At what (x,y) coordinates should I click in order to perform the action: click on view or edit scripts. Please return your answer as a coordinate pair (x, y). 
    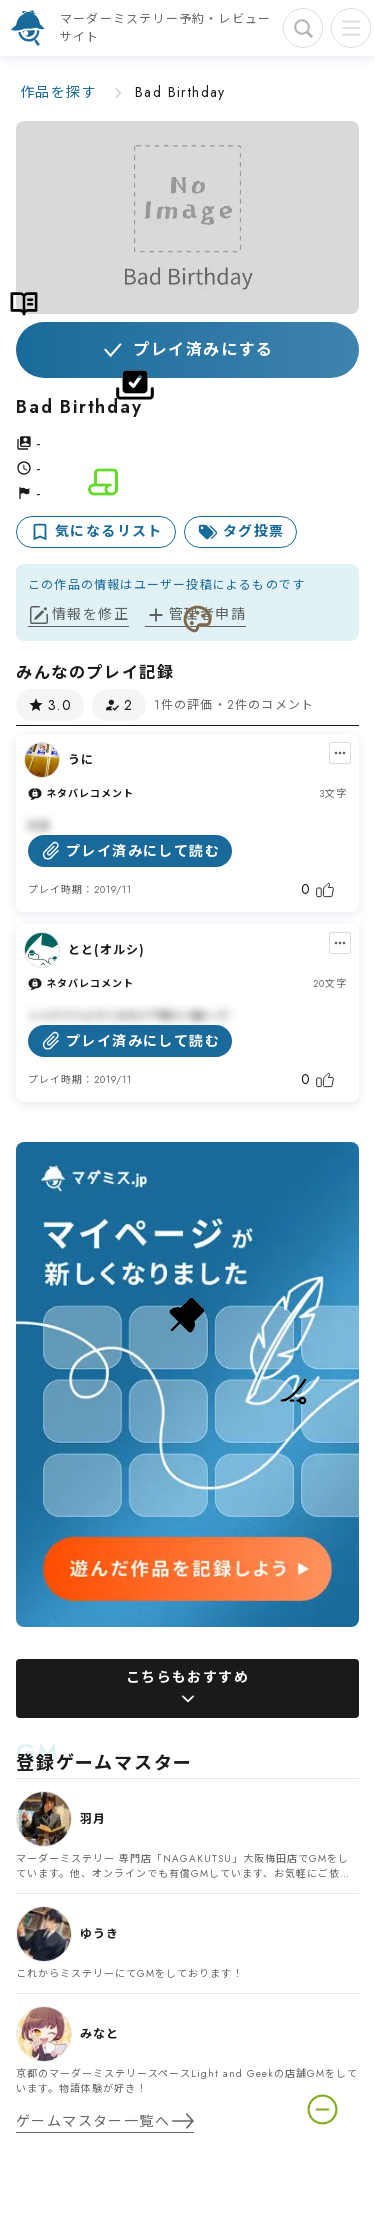
    Looking at the image, I should click on (103, 482).